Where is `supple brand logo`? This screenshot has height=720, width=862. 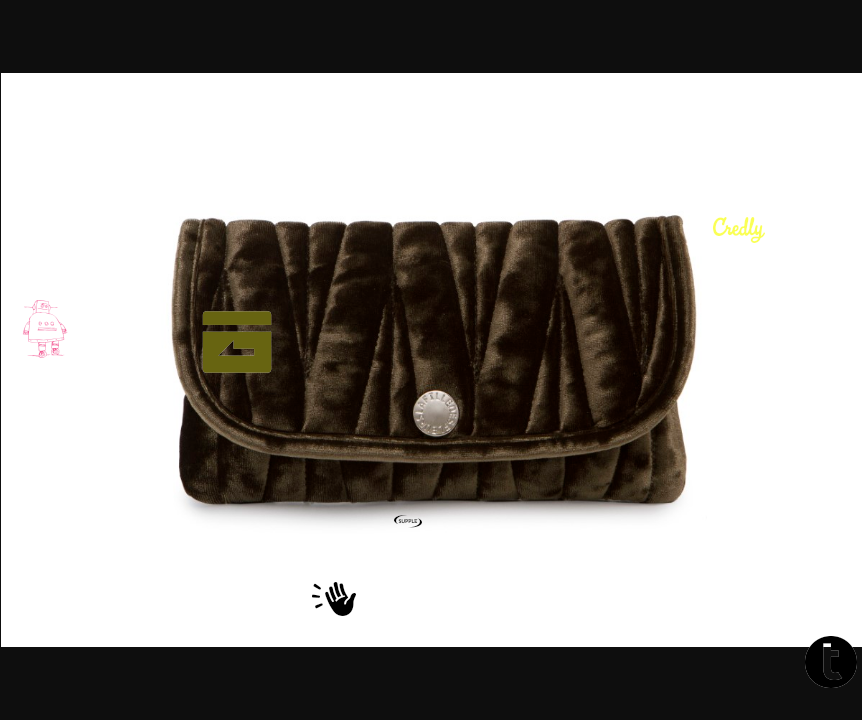 supple brand logo is located at coordinates (408, 522).